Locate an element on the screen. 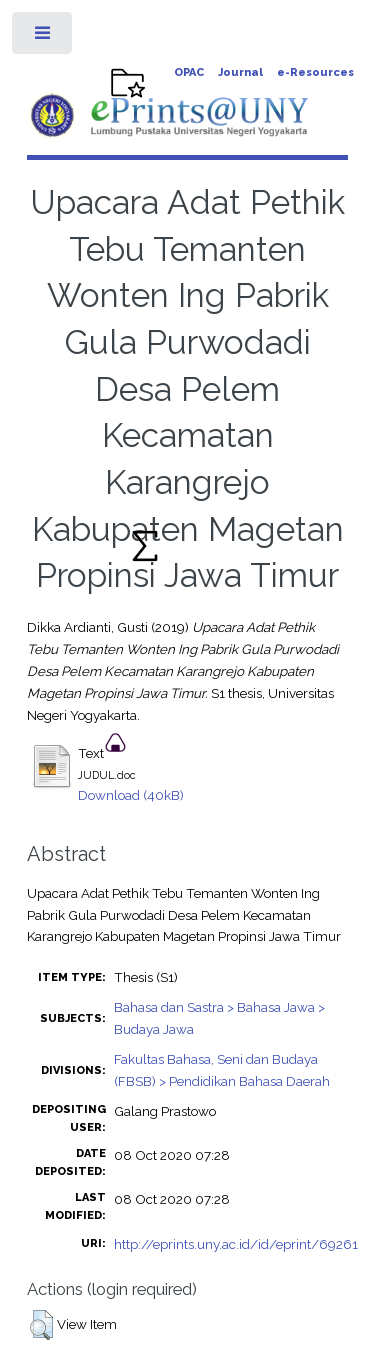 The width and height of the screenshot is (375, 1345). access your starred or favorite files is located at coordinates (127, 82).